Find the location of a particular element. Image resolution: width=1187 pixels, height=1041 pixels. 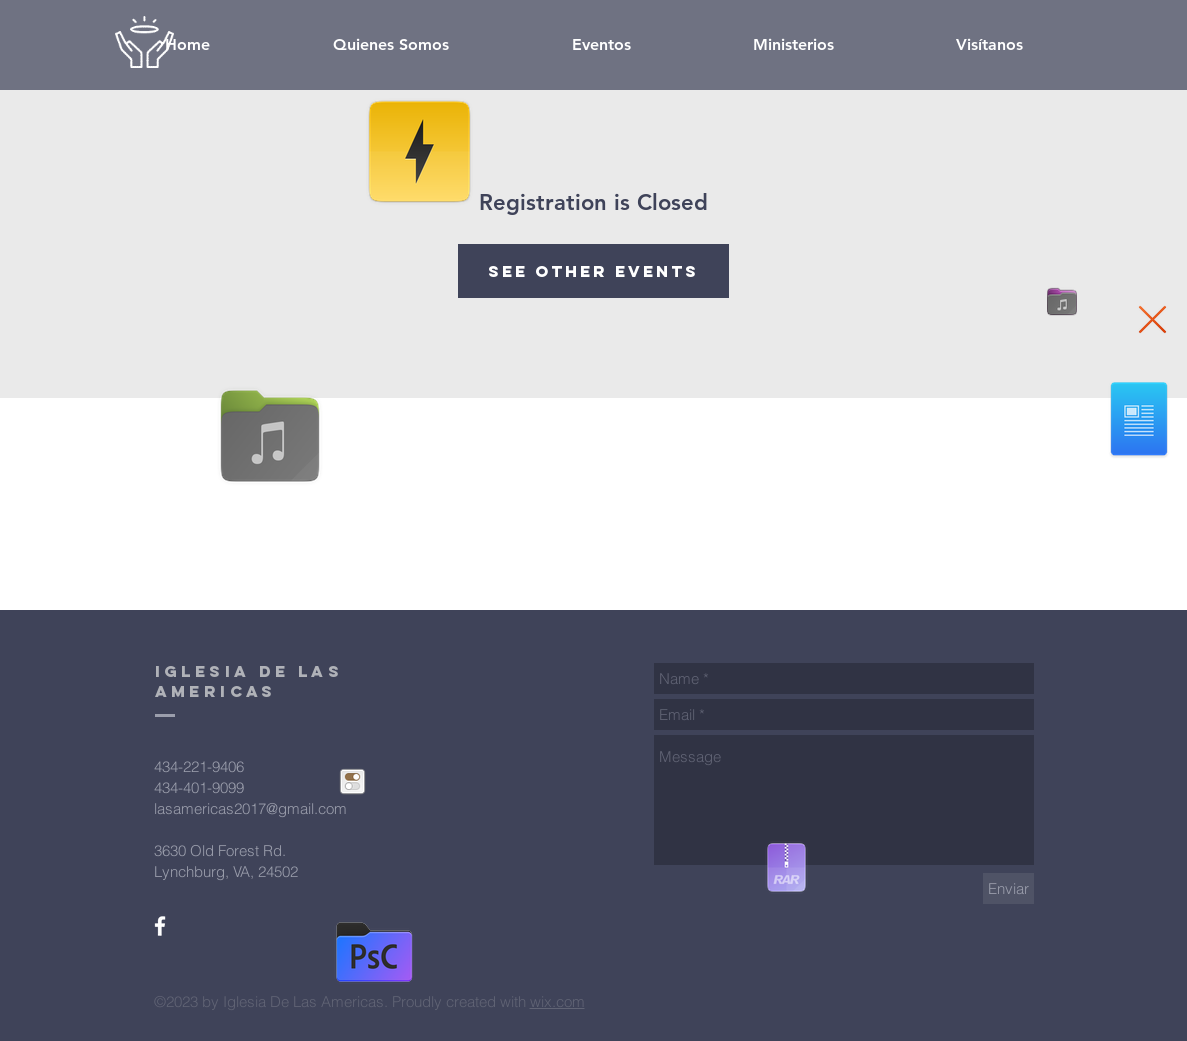

open gnome tweaks to customize system settings is located at coordinates (352, 781).